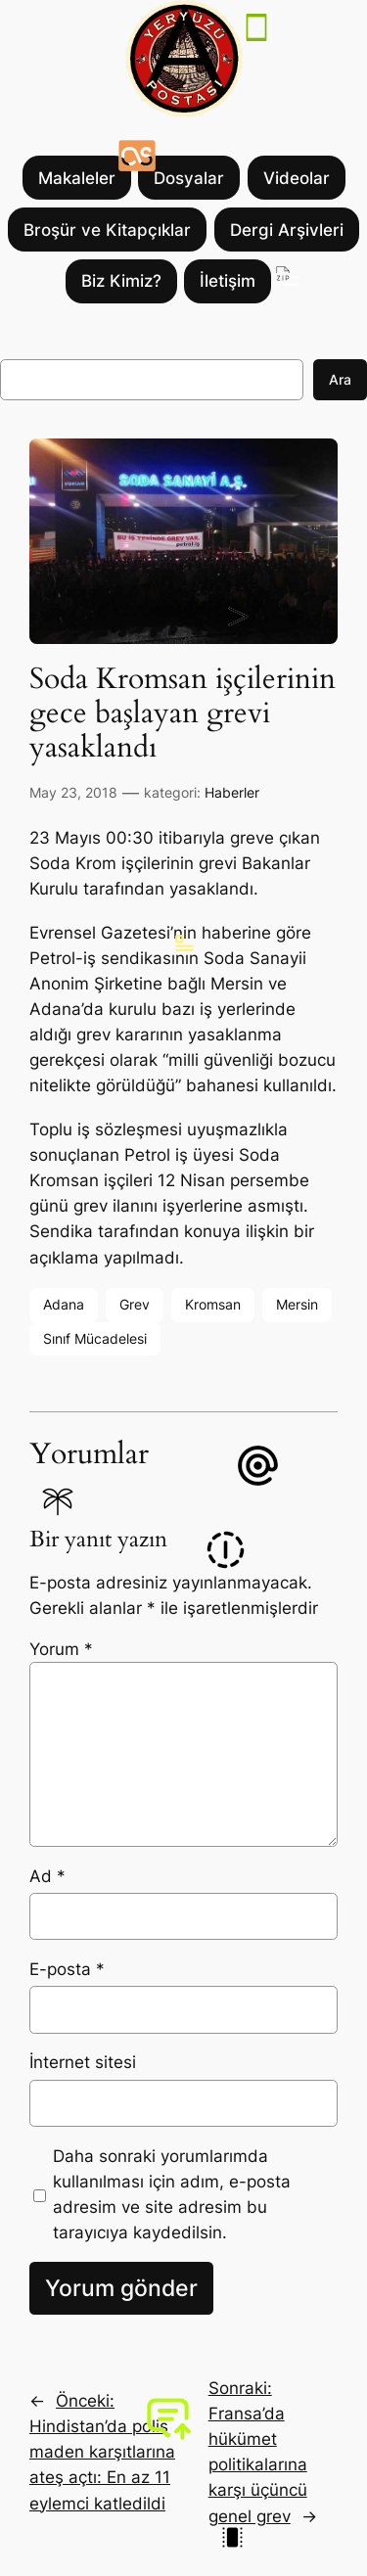  Describe the element at coordinates (184, 943) in the screenshot. I see `disable text wrapping around image` at that location.